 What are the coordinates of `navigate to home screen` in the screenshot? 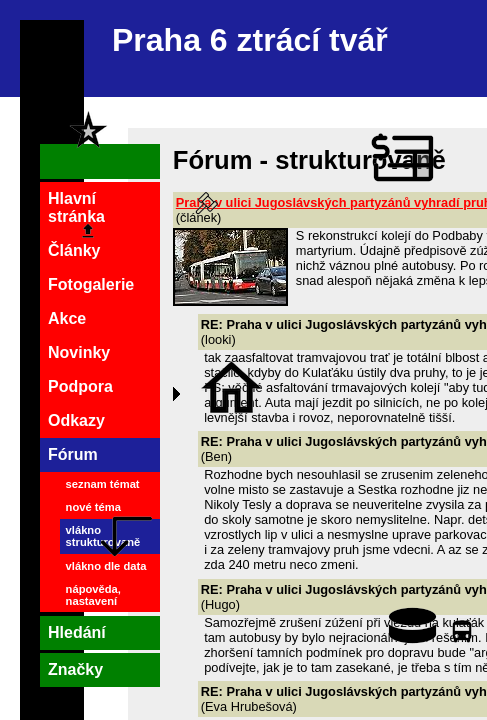 It's located at (231, 388).